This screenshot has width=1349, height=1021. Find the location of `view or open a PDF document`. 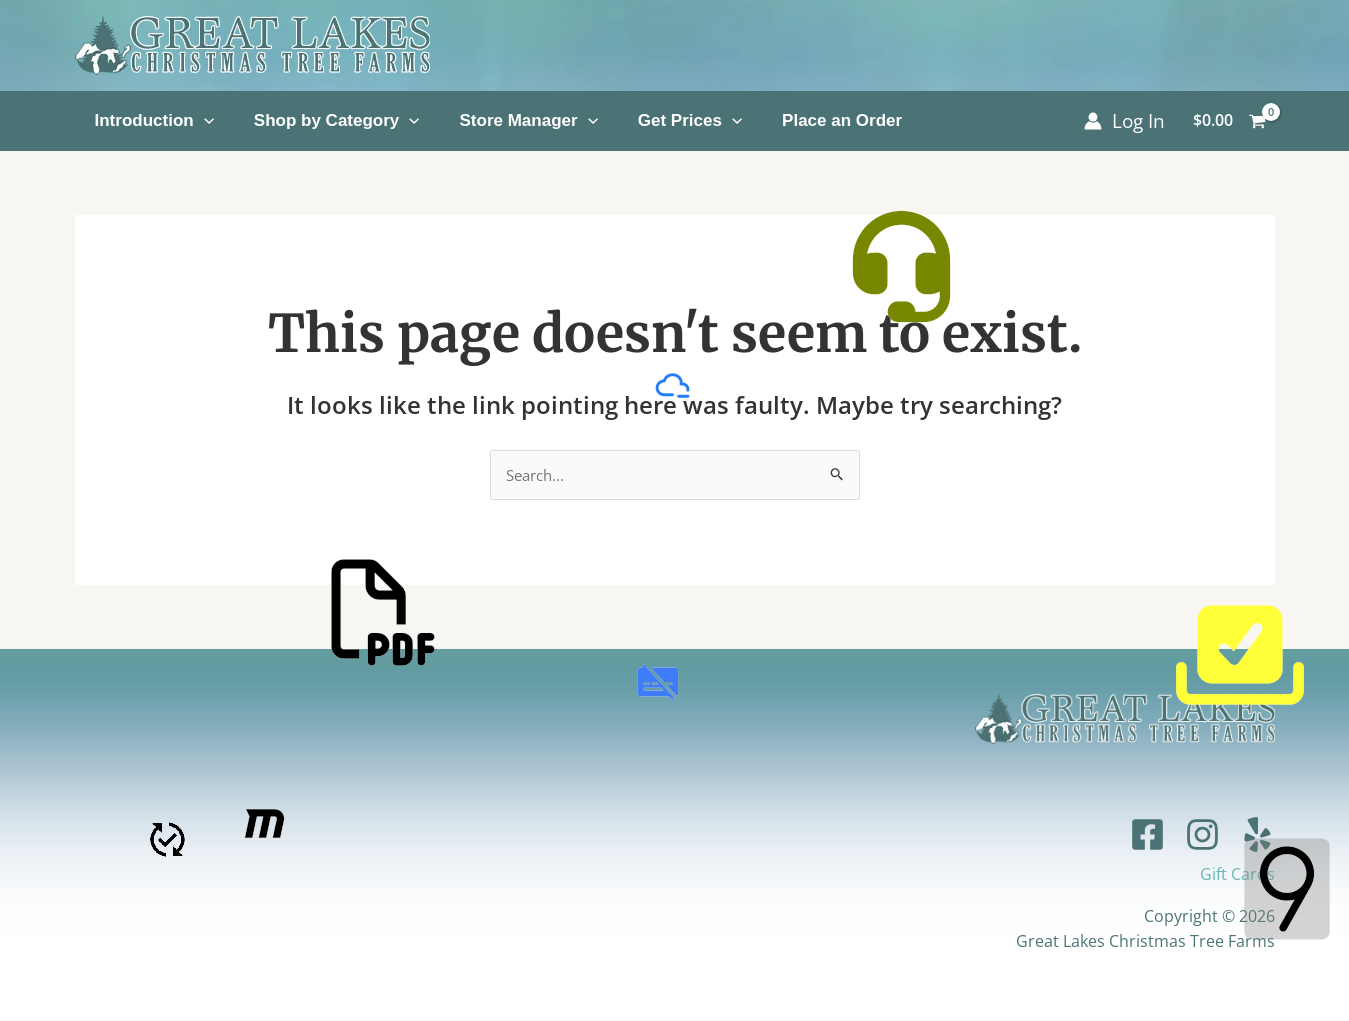

view or open a PDF document is located at coordinates (381, 609).